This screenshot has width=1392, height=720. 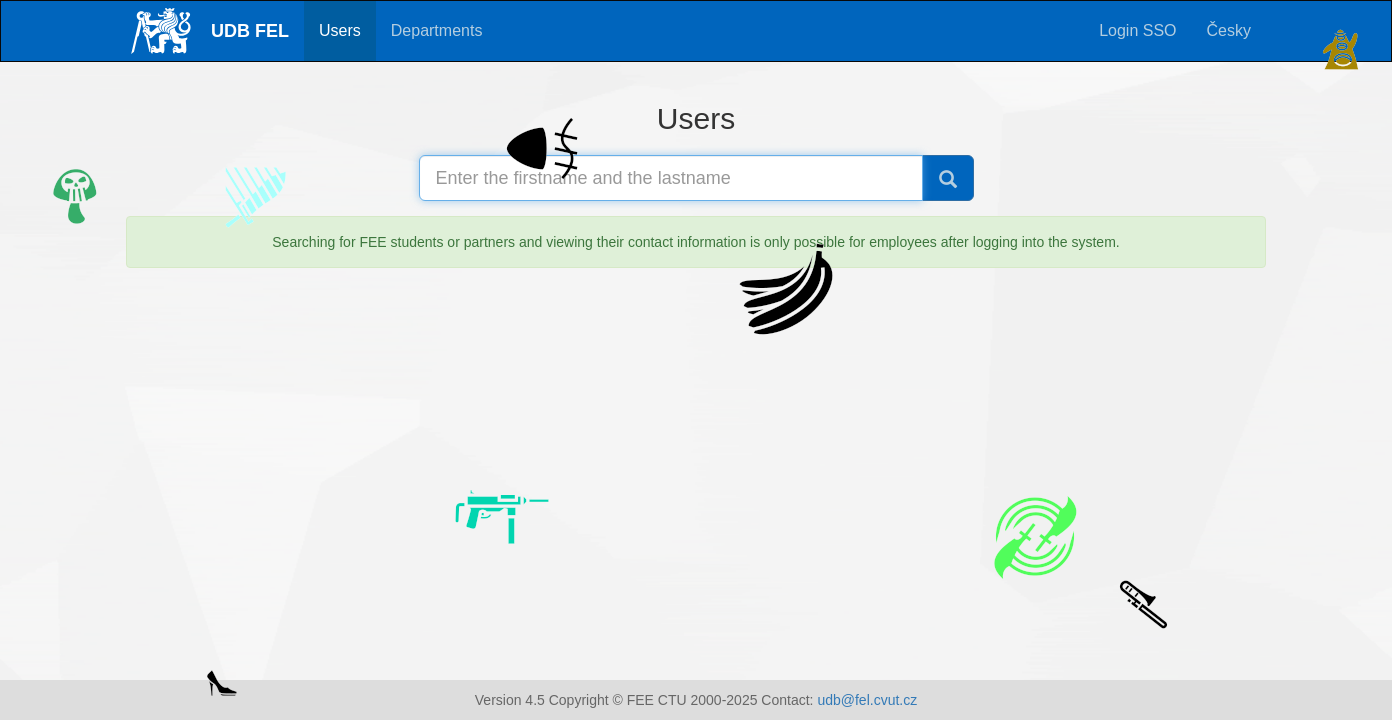 I want to click on banana item or fruit category in a game inventory, so click(x=786, y=289).